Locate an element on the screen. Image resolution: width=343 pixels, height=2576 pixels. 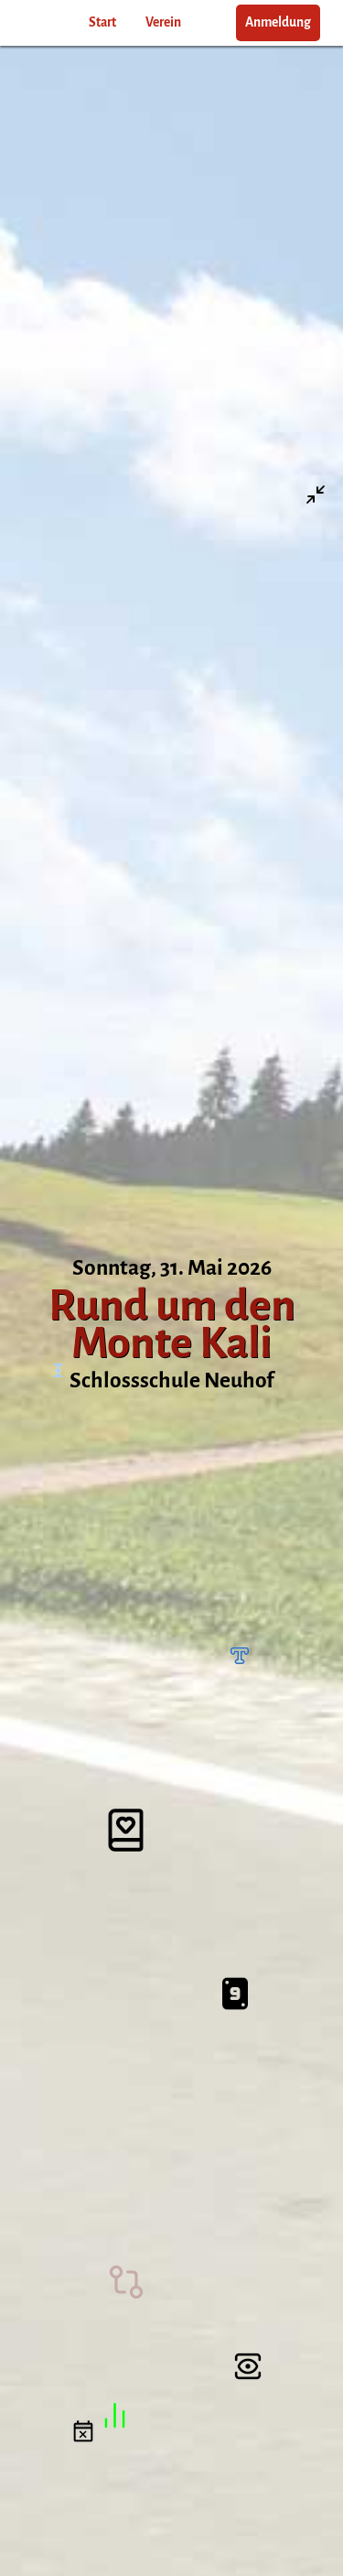
minimize or collapse the current window is located at coordinates (316, 495).